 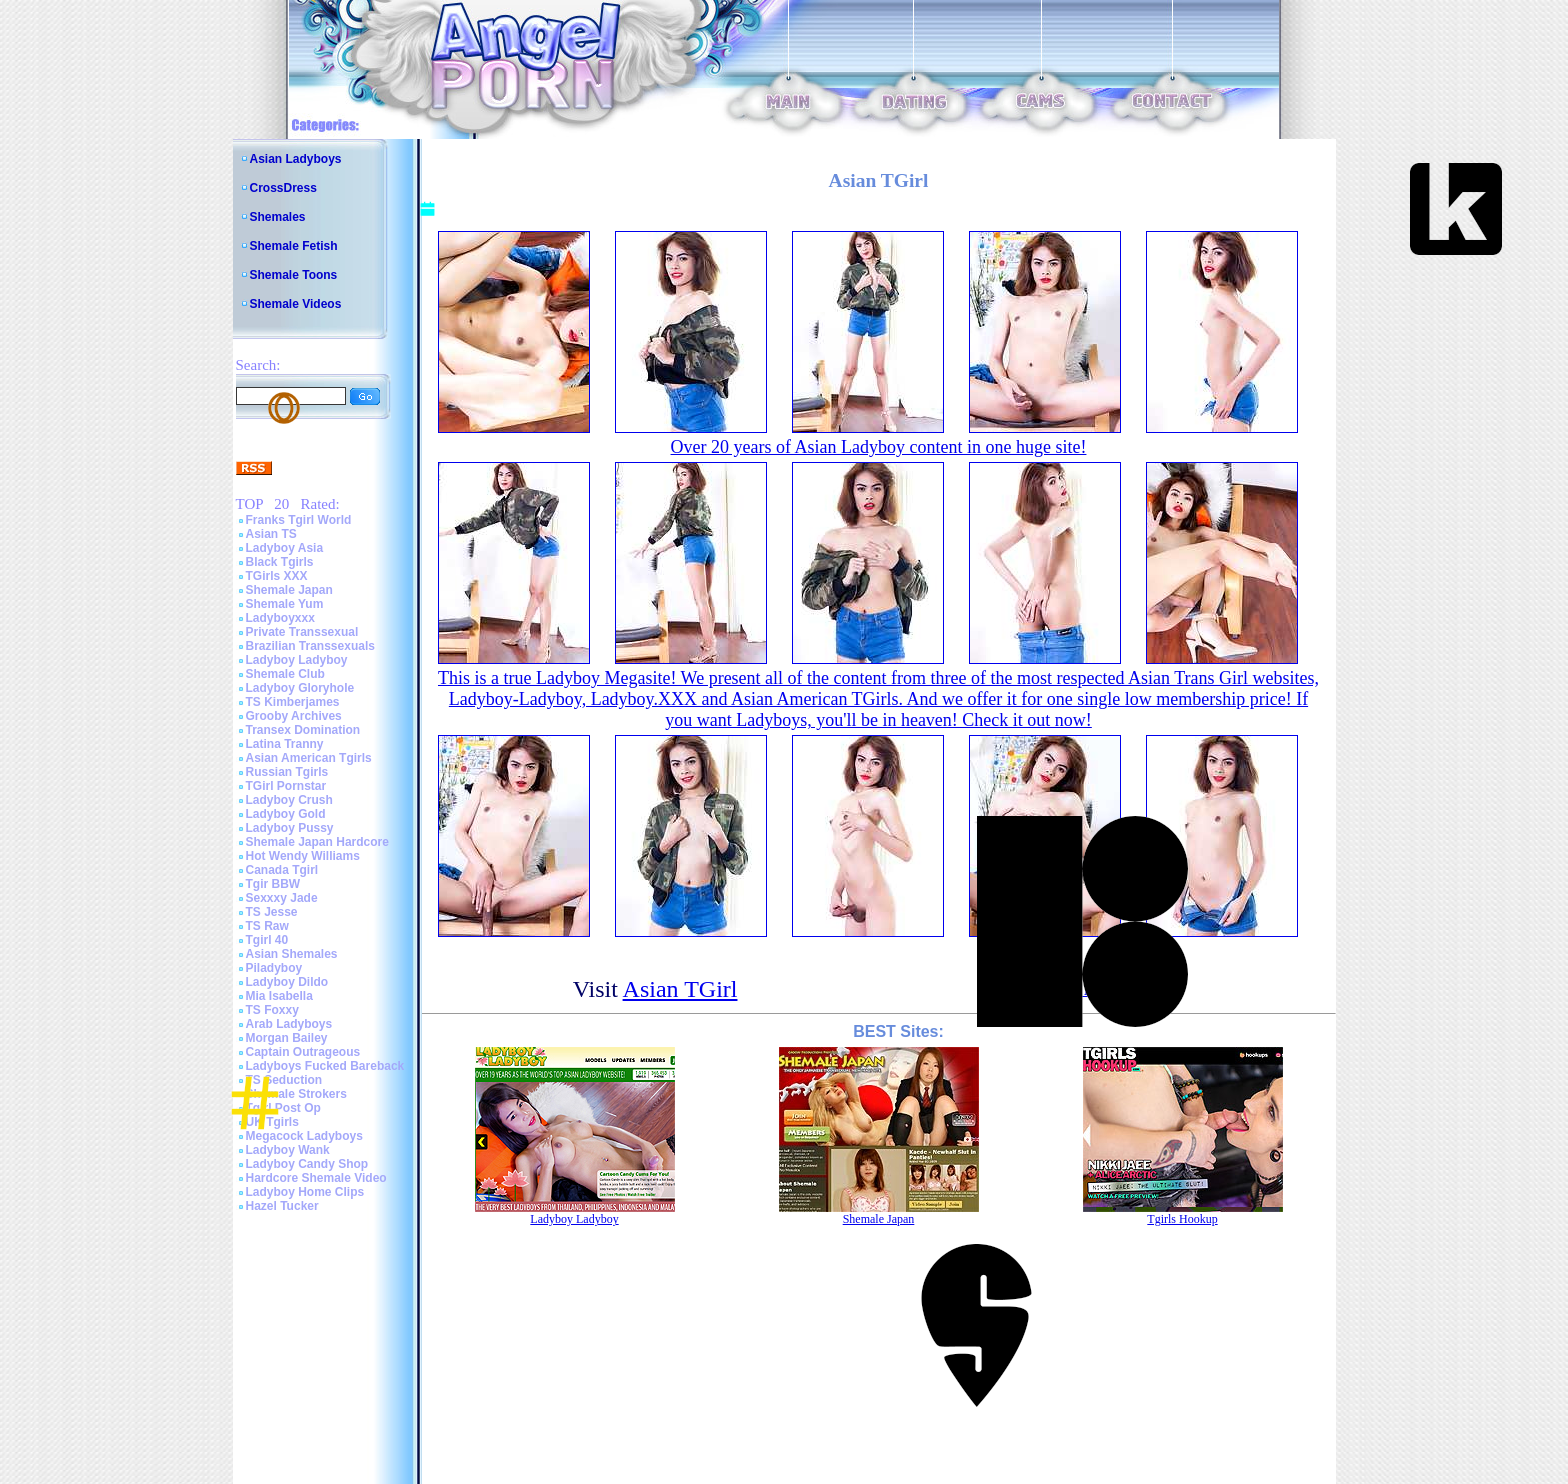 What do you see at coordinates (427, 209) in the screenshot?
I see `open calendar` at bounding box center [427, 209].